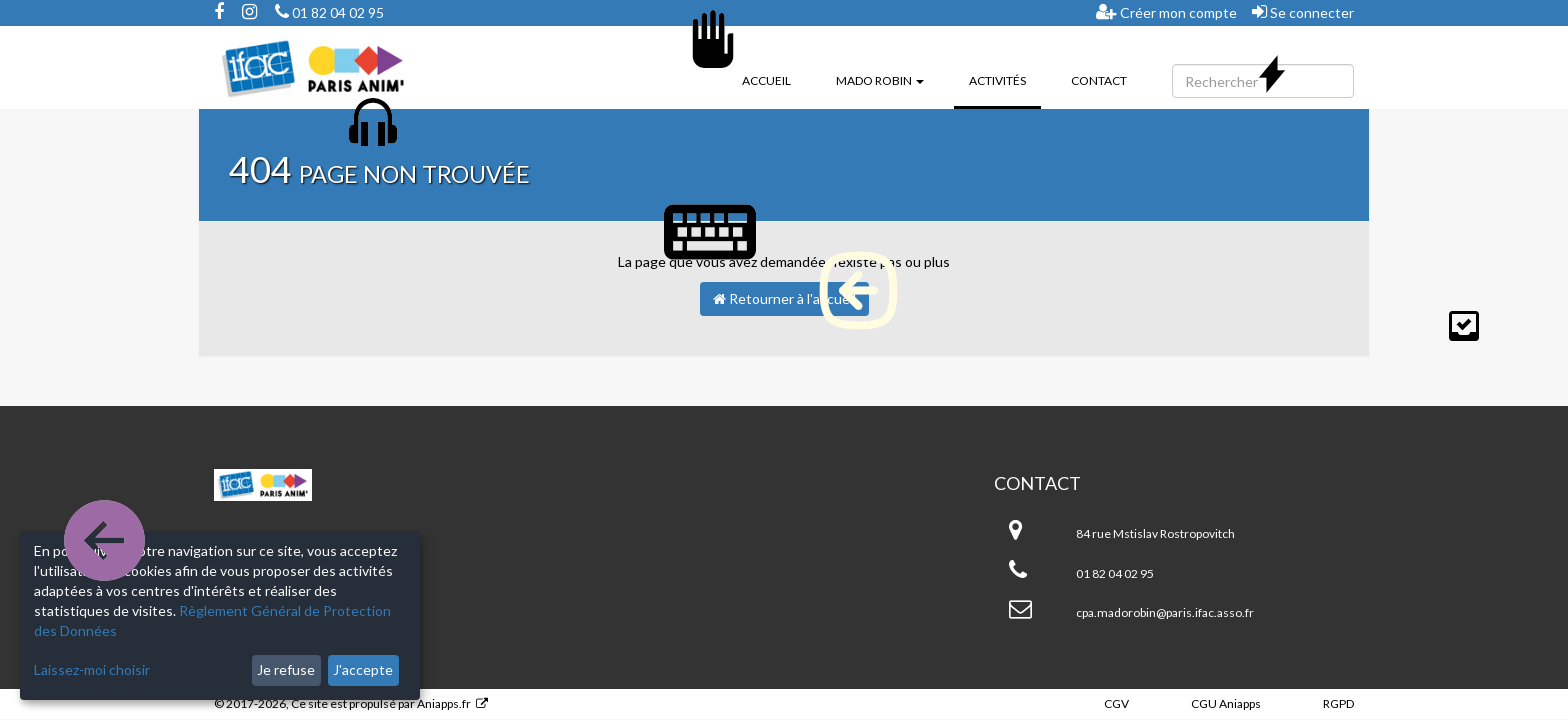  Describe the element at coordinates (1272, 74) in the screenshot. I see `indicates quick actions or instant features` at that location.